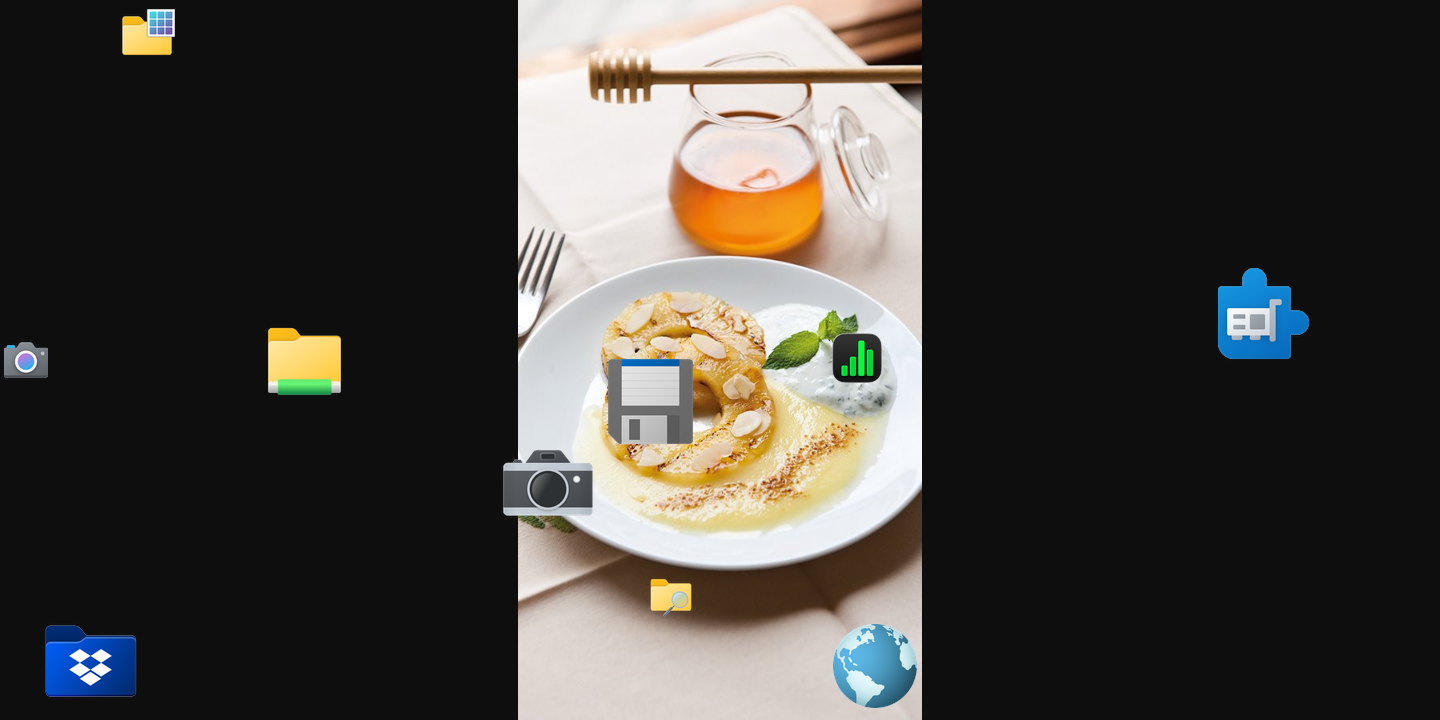 This screenshot has height=720, width=1440. I want to click on access shared network folder, so click(304, 358).